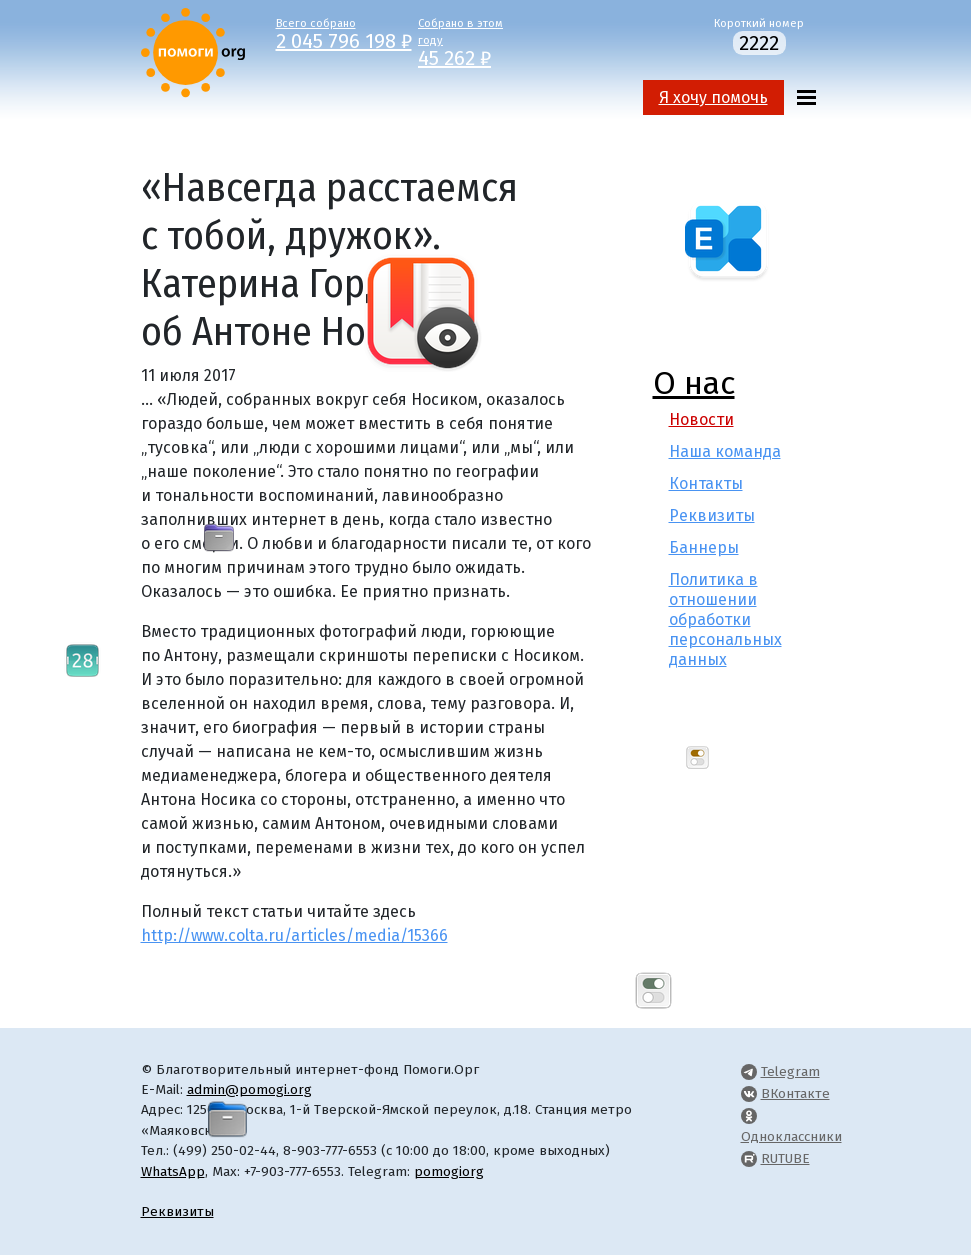 This screenshot has height=1255, width=971. What do you see at coordinates (697, 757) in the screenshot?
I see `open gnome tweaks to customize desktop settings` at bounding box center [697, 757].